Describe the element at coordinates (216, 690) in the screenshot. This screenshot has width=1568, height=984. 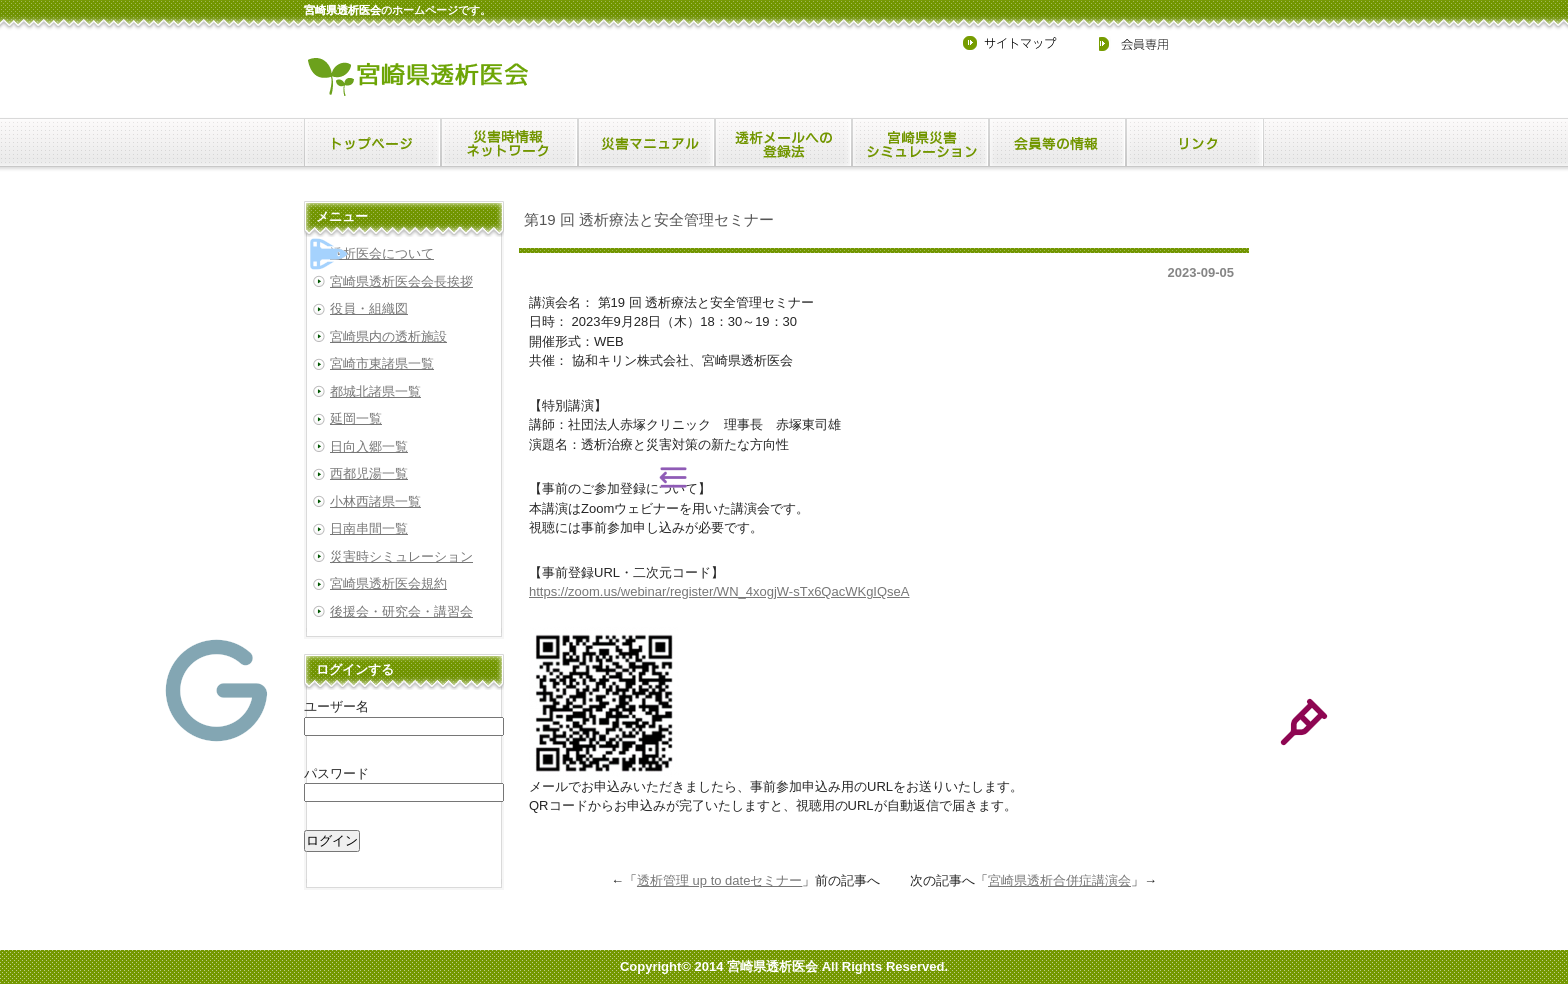
I see `indicates items starting with the letter G` at that location.